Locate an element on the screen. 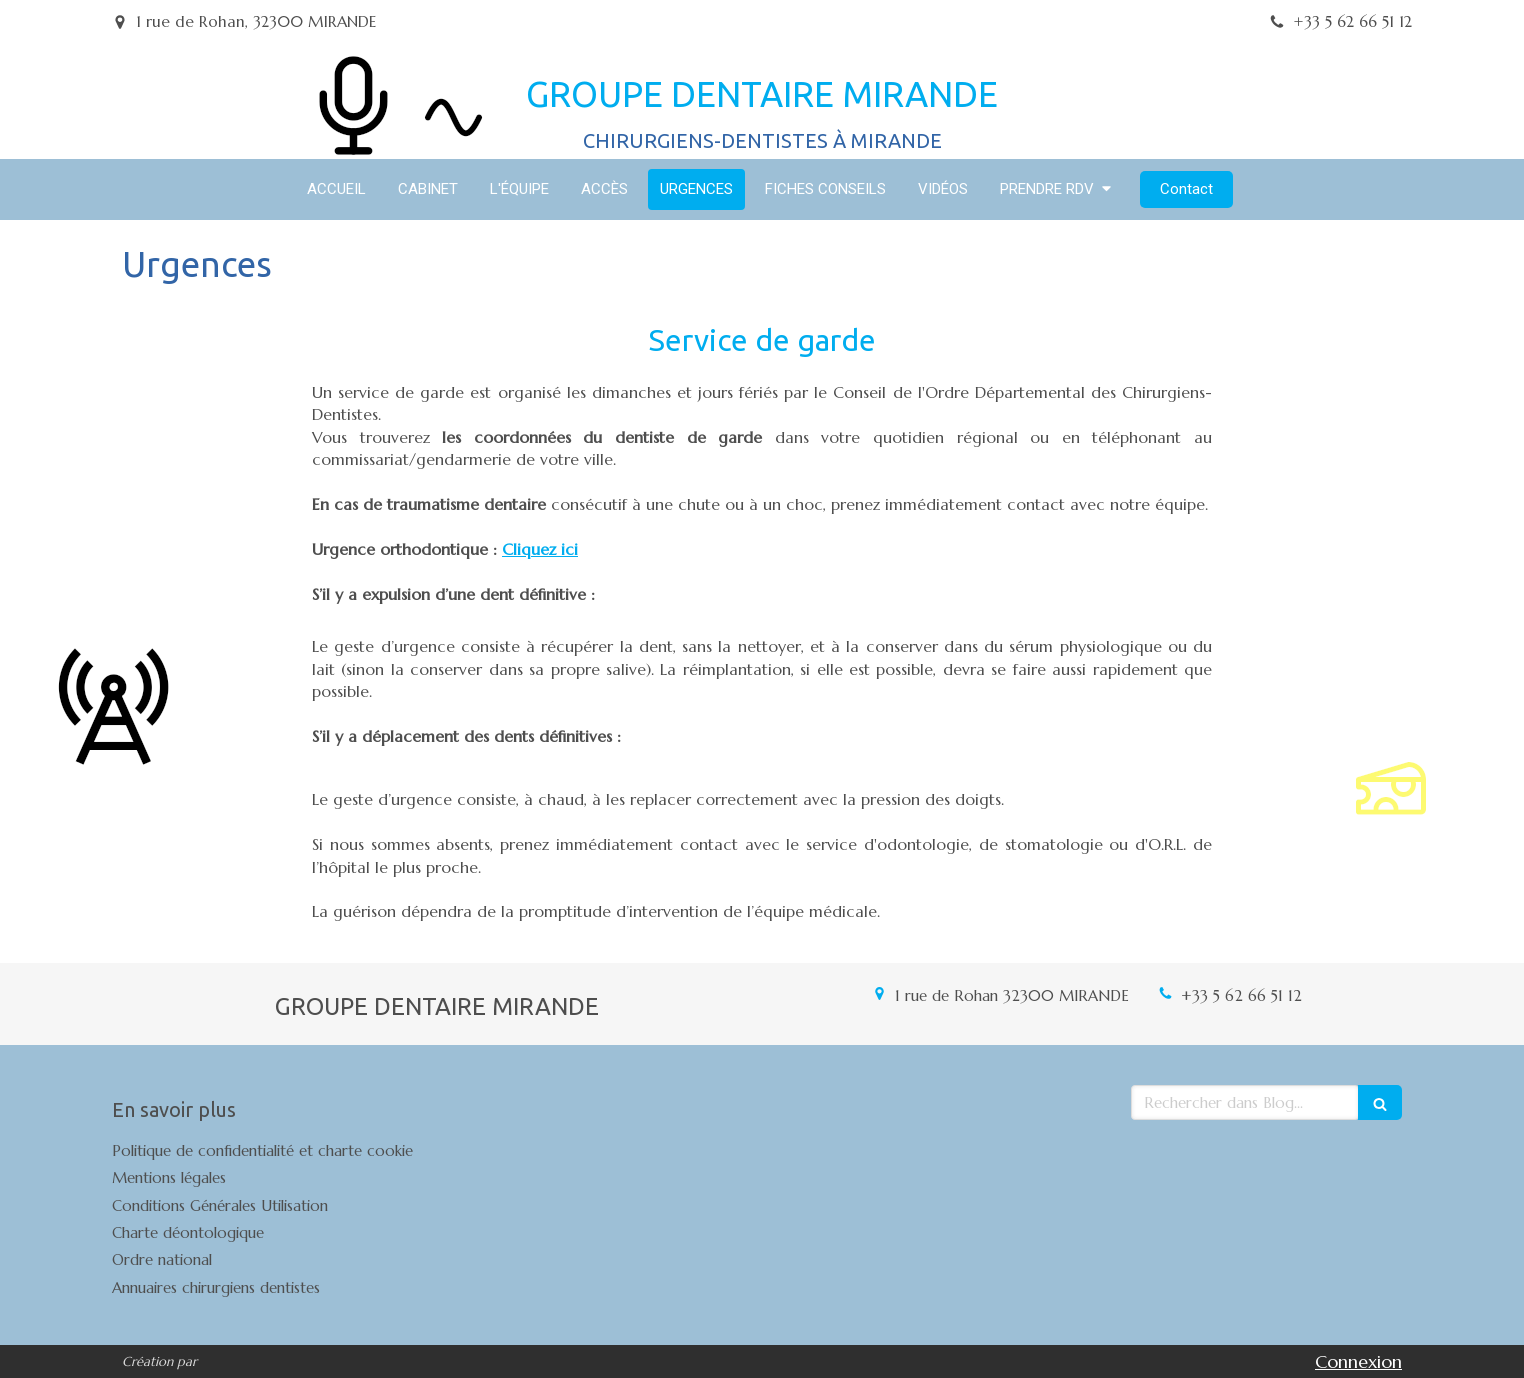 The image size is (1524, 1378). cheese or dairy product category is located at coordinates (1391, 792).